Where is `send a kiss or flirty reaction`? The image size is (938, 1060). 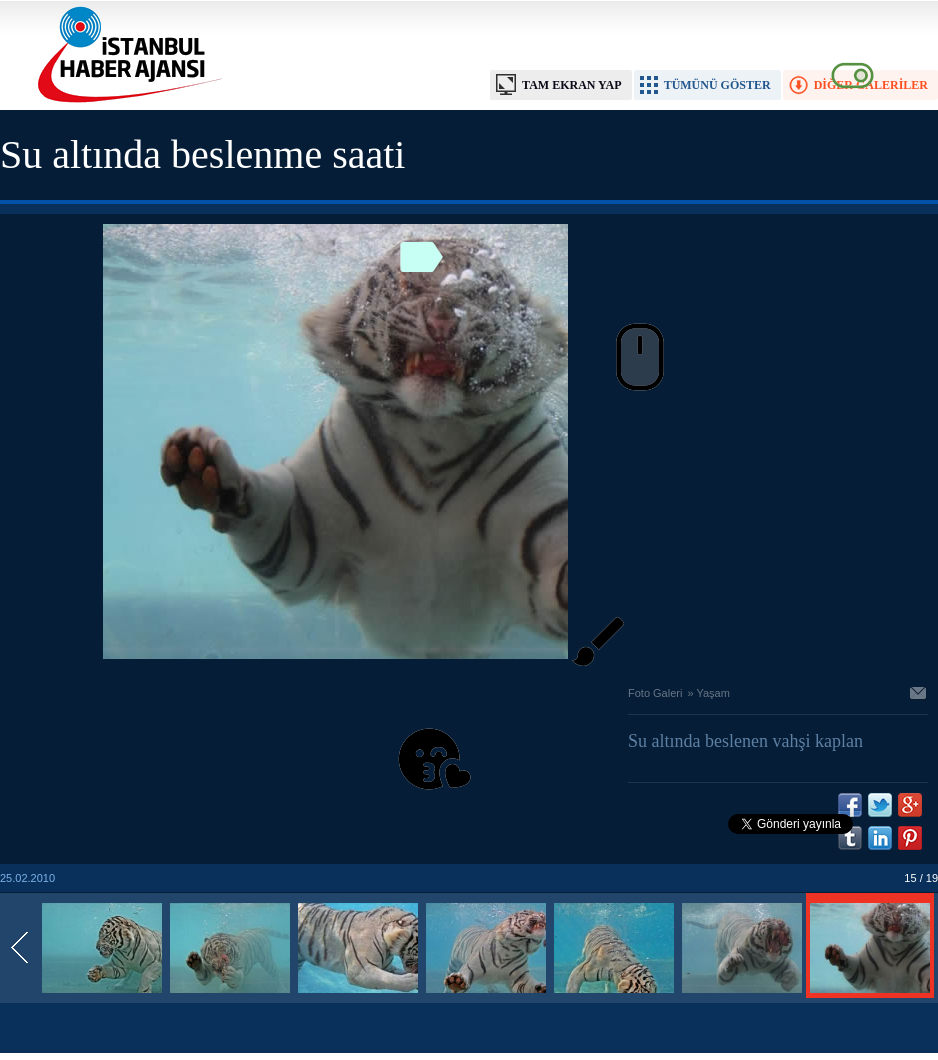
send a kiss or flirty reaction is located at coordinates (433, 759).